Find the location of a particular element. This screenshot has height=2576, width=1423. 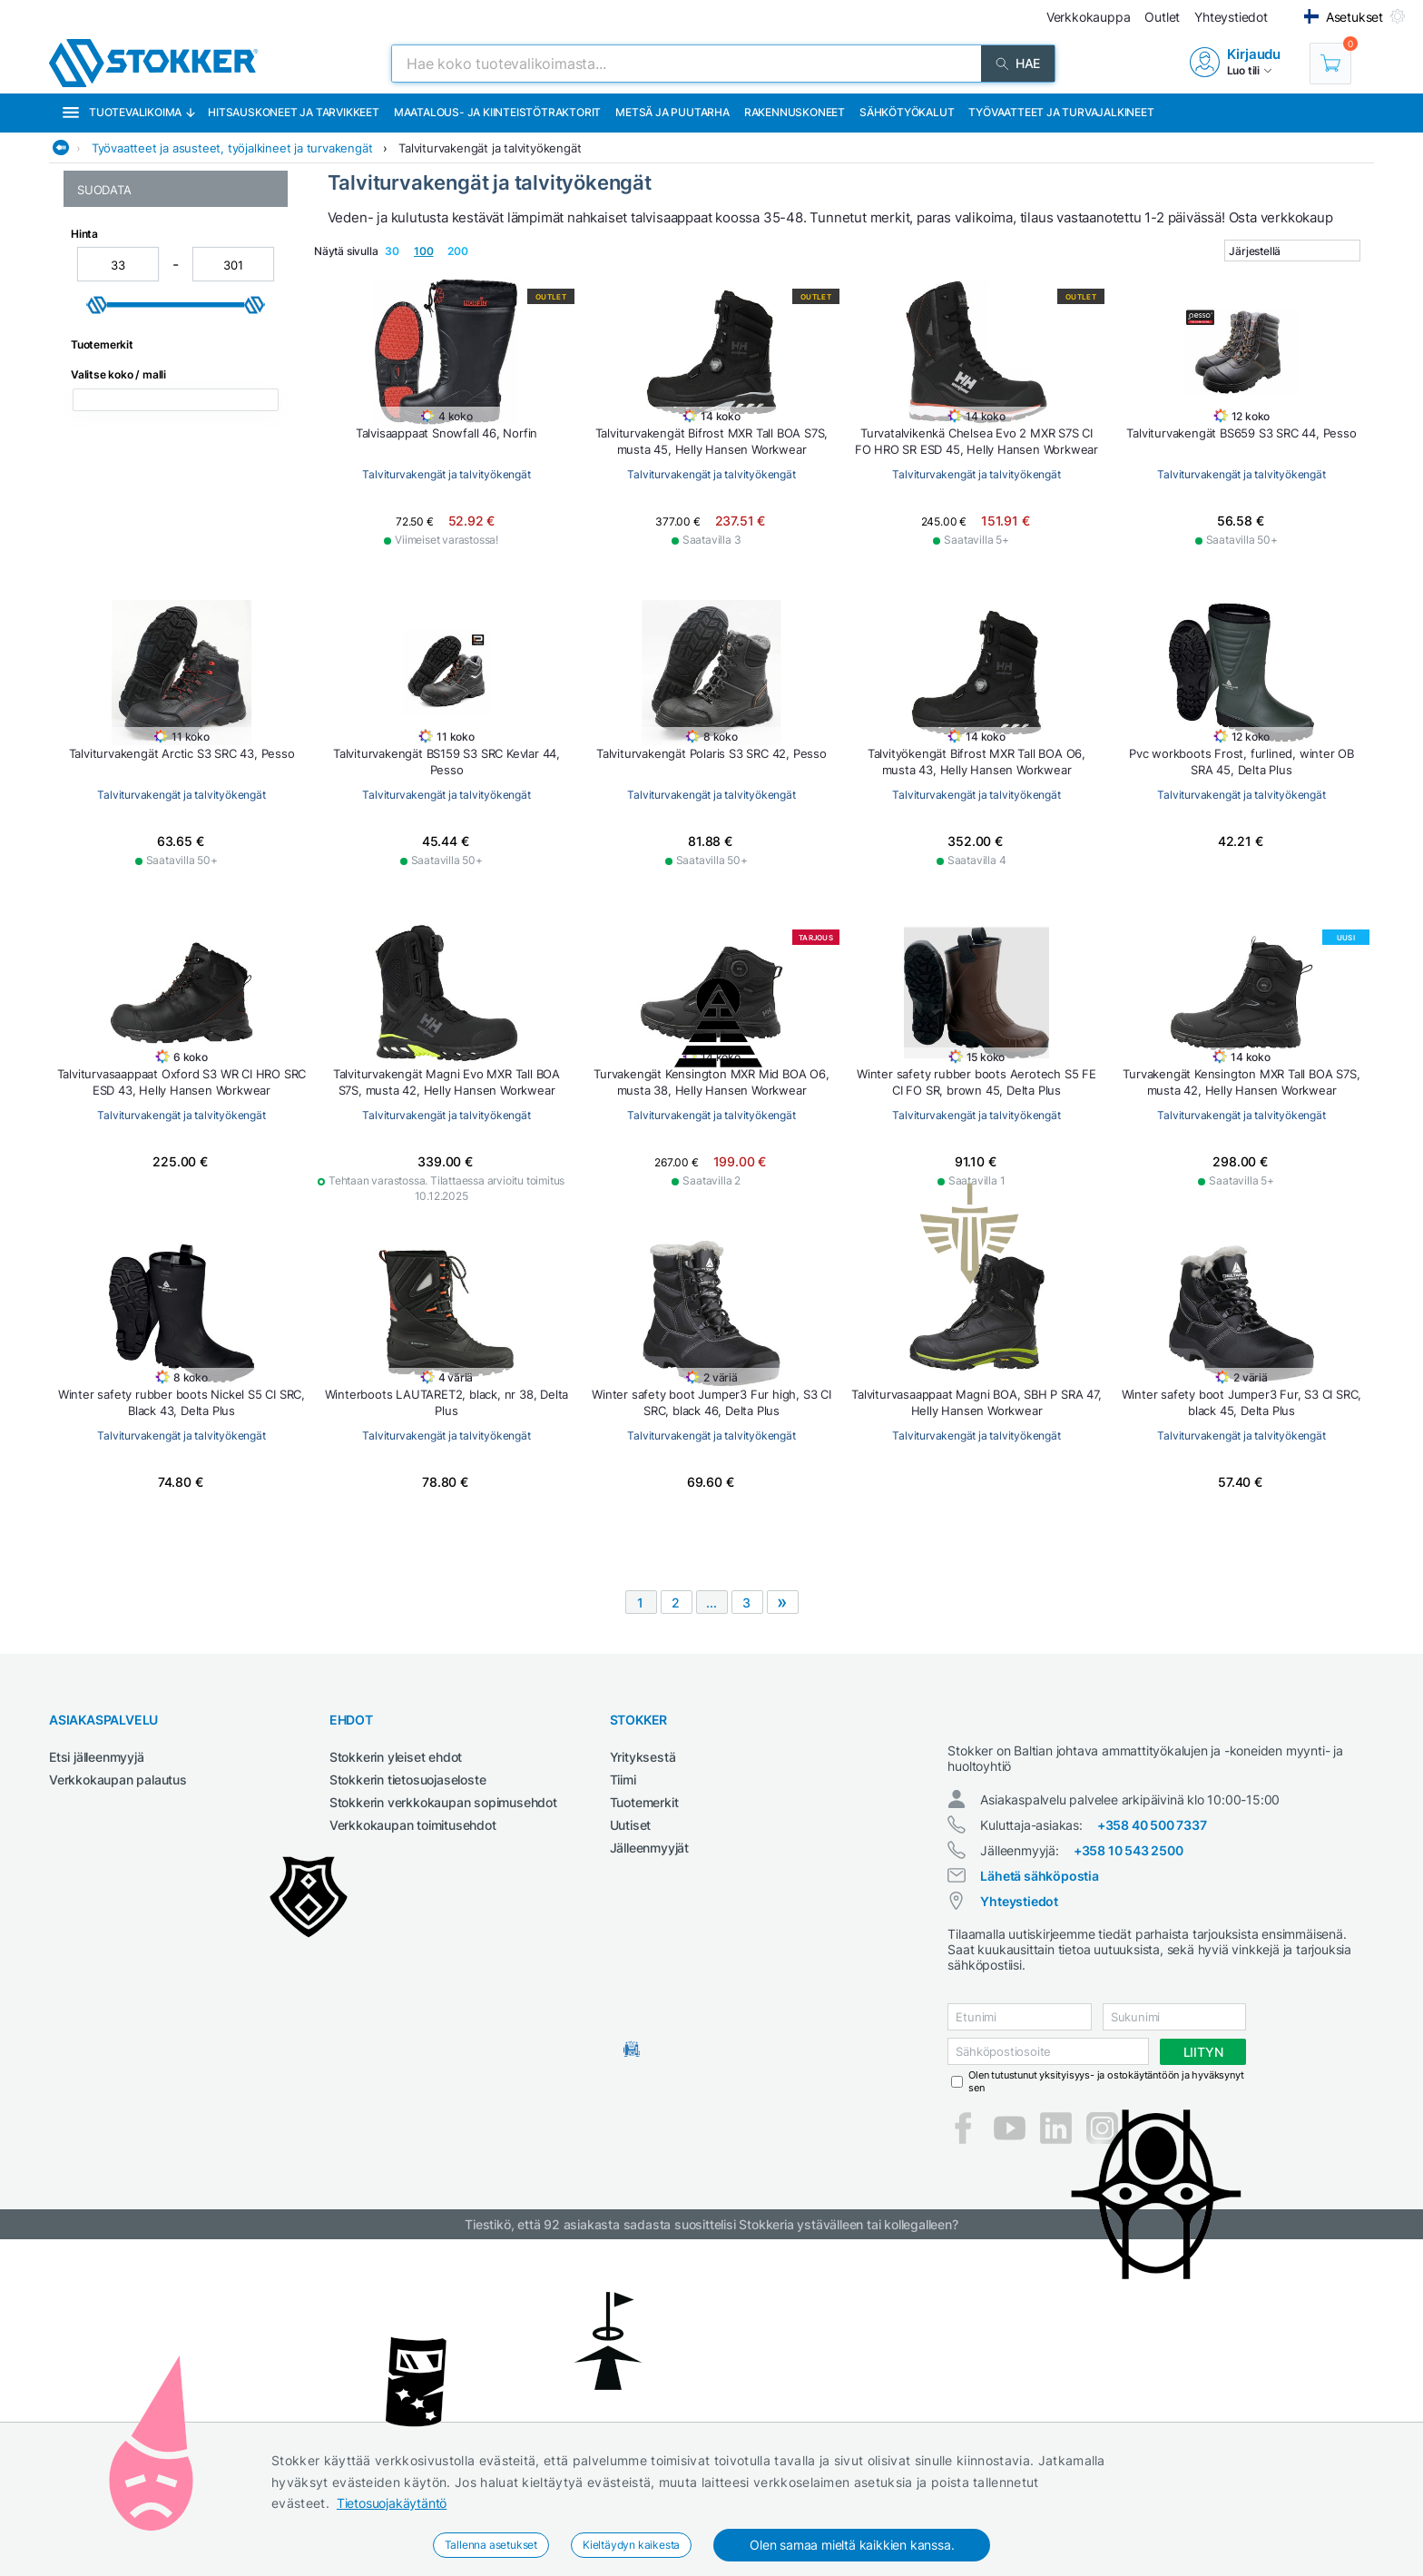

navigate to objective marker is located at coordinates (608, 2341).